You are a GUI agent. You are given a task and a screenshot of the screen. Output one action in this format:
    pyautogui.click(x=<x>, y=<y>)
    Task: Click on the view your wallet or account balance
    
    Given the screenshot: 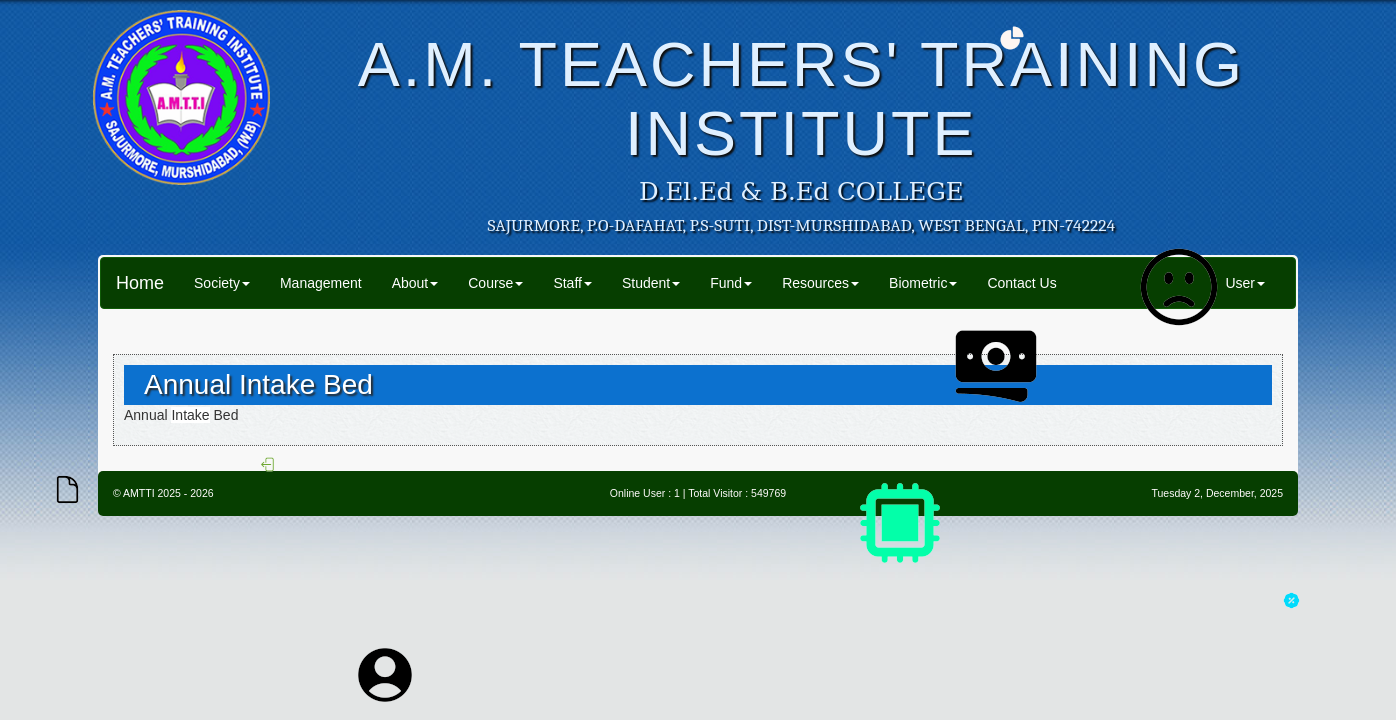 What is the action you would take?
    pyautogui.click(x=996, y=365)
    